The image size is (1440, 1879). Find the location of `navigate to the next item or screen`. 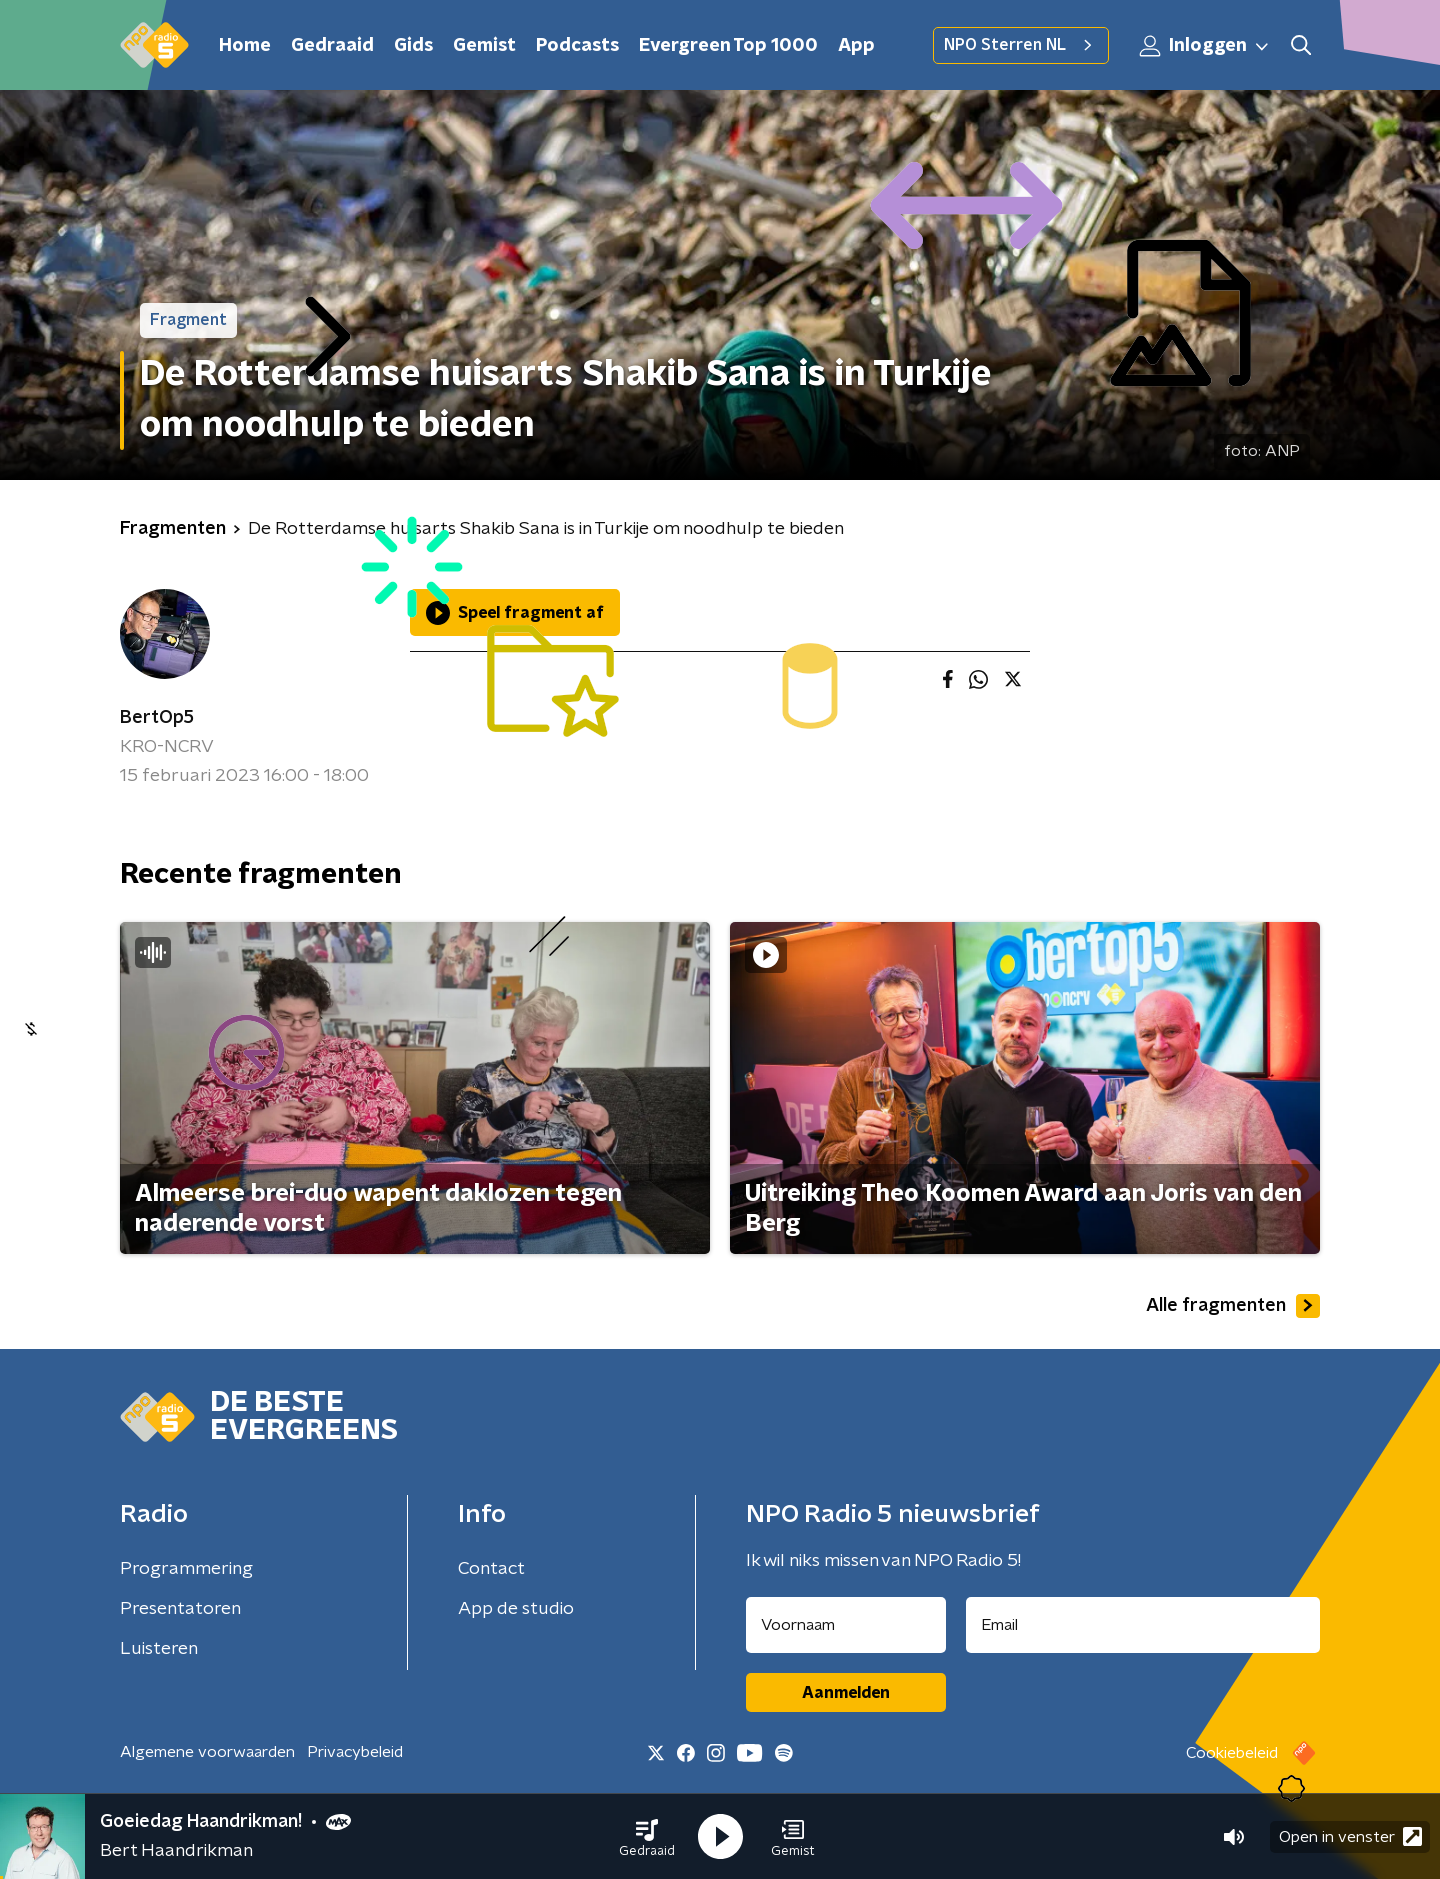

navigate to the next item or screen is located at coordinates (324, 336).